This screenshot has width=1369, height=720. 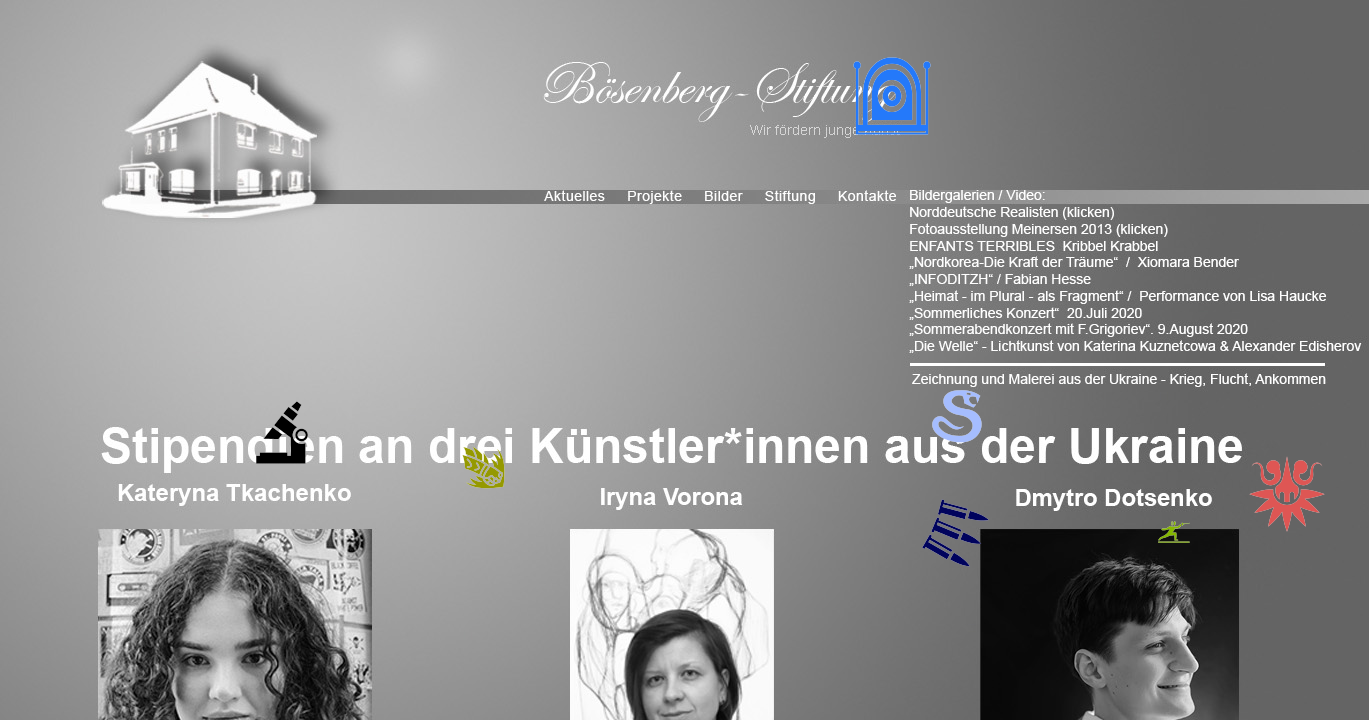 What do you see at coordinates (1287, 494) in the screenshot?
I see `decorative tribal or abstract game emblem` at bounding box center [1287, 494].